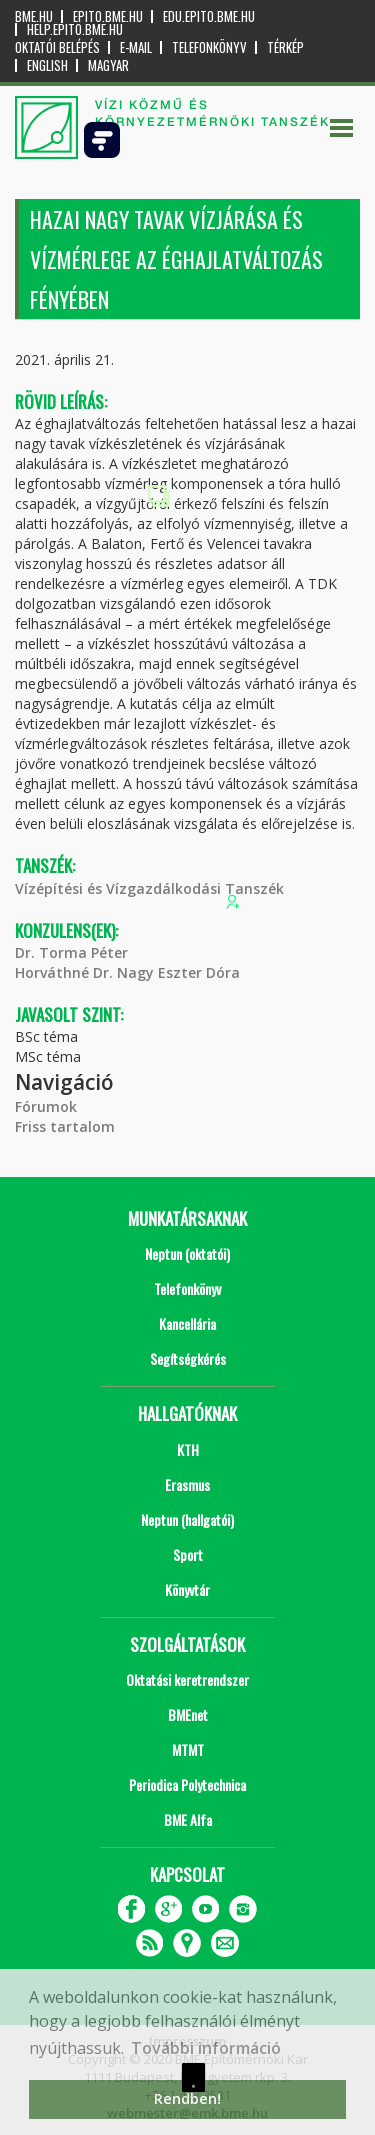 This screenshot has width=375, height=2135. I want to click on switch to tablet view or layout, so click(193, 2077).